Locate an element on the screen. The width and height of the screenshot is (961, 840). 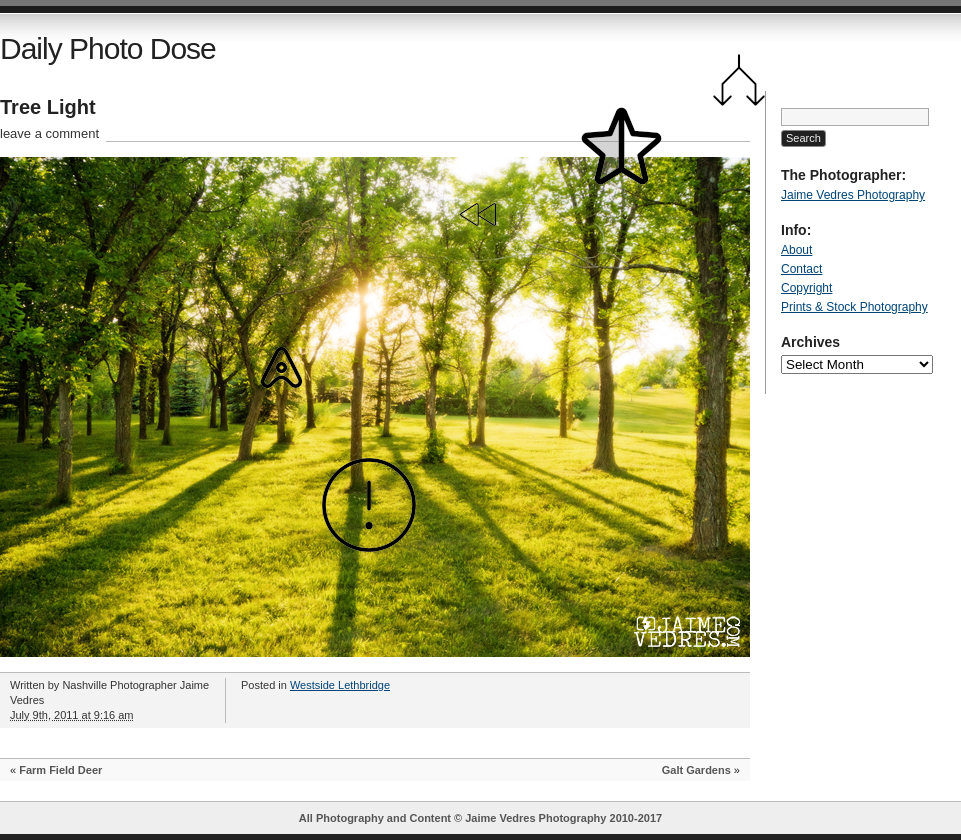
amigo brand logo is located at coordinates (281, 367).